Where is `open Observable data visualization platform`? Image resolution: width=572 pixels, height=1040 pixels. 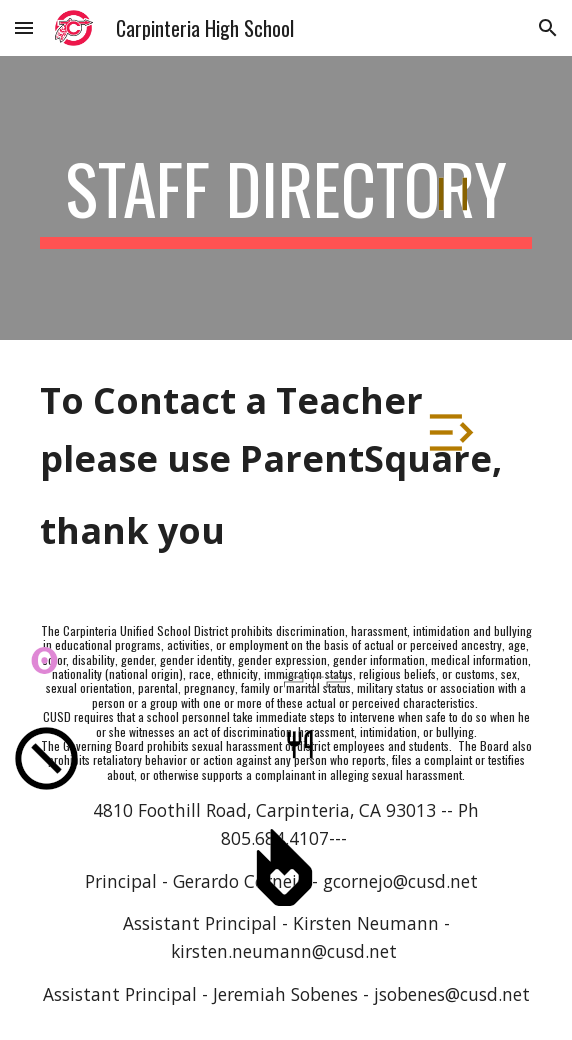 open Observable data visualization platform is located at coordinates (44, 660).